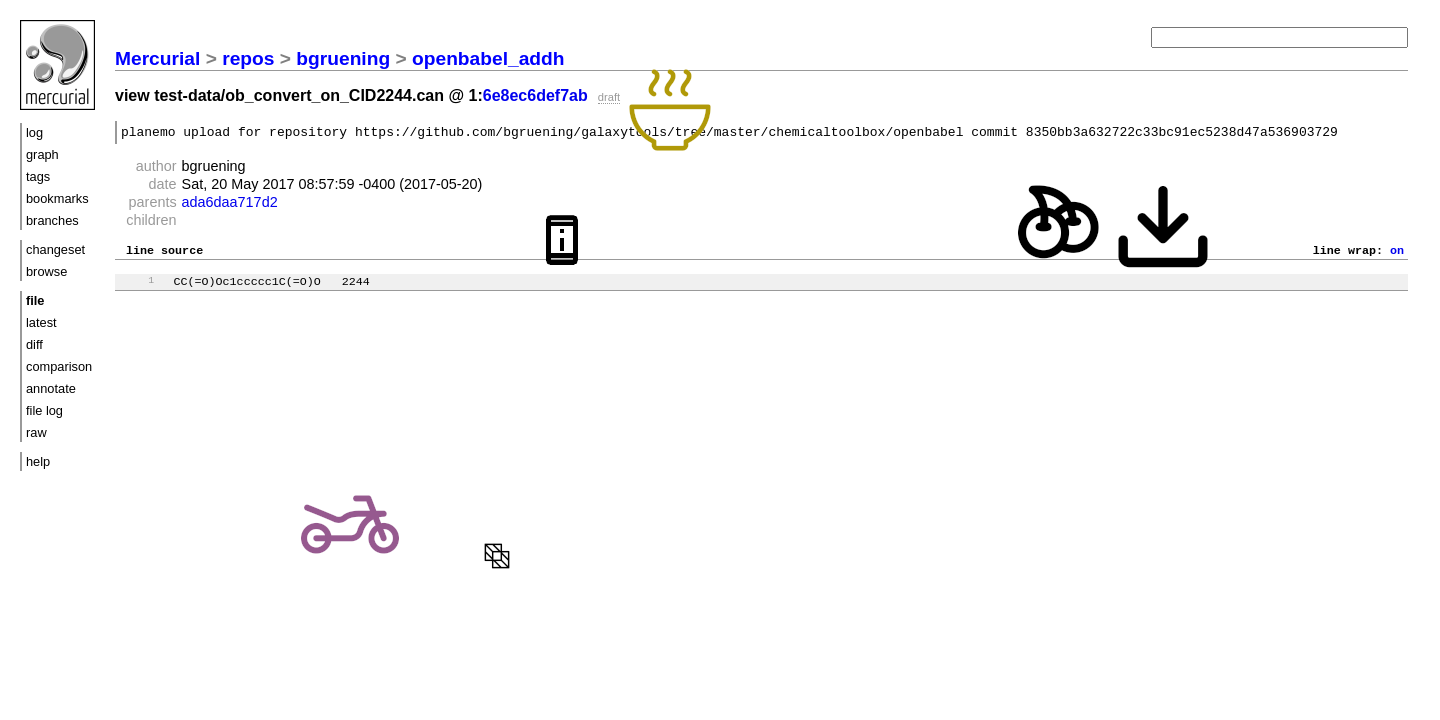 This screenshot has height=720, width=1440. I want to click on view food or dining options, so click(670, 110).